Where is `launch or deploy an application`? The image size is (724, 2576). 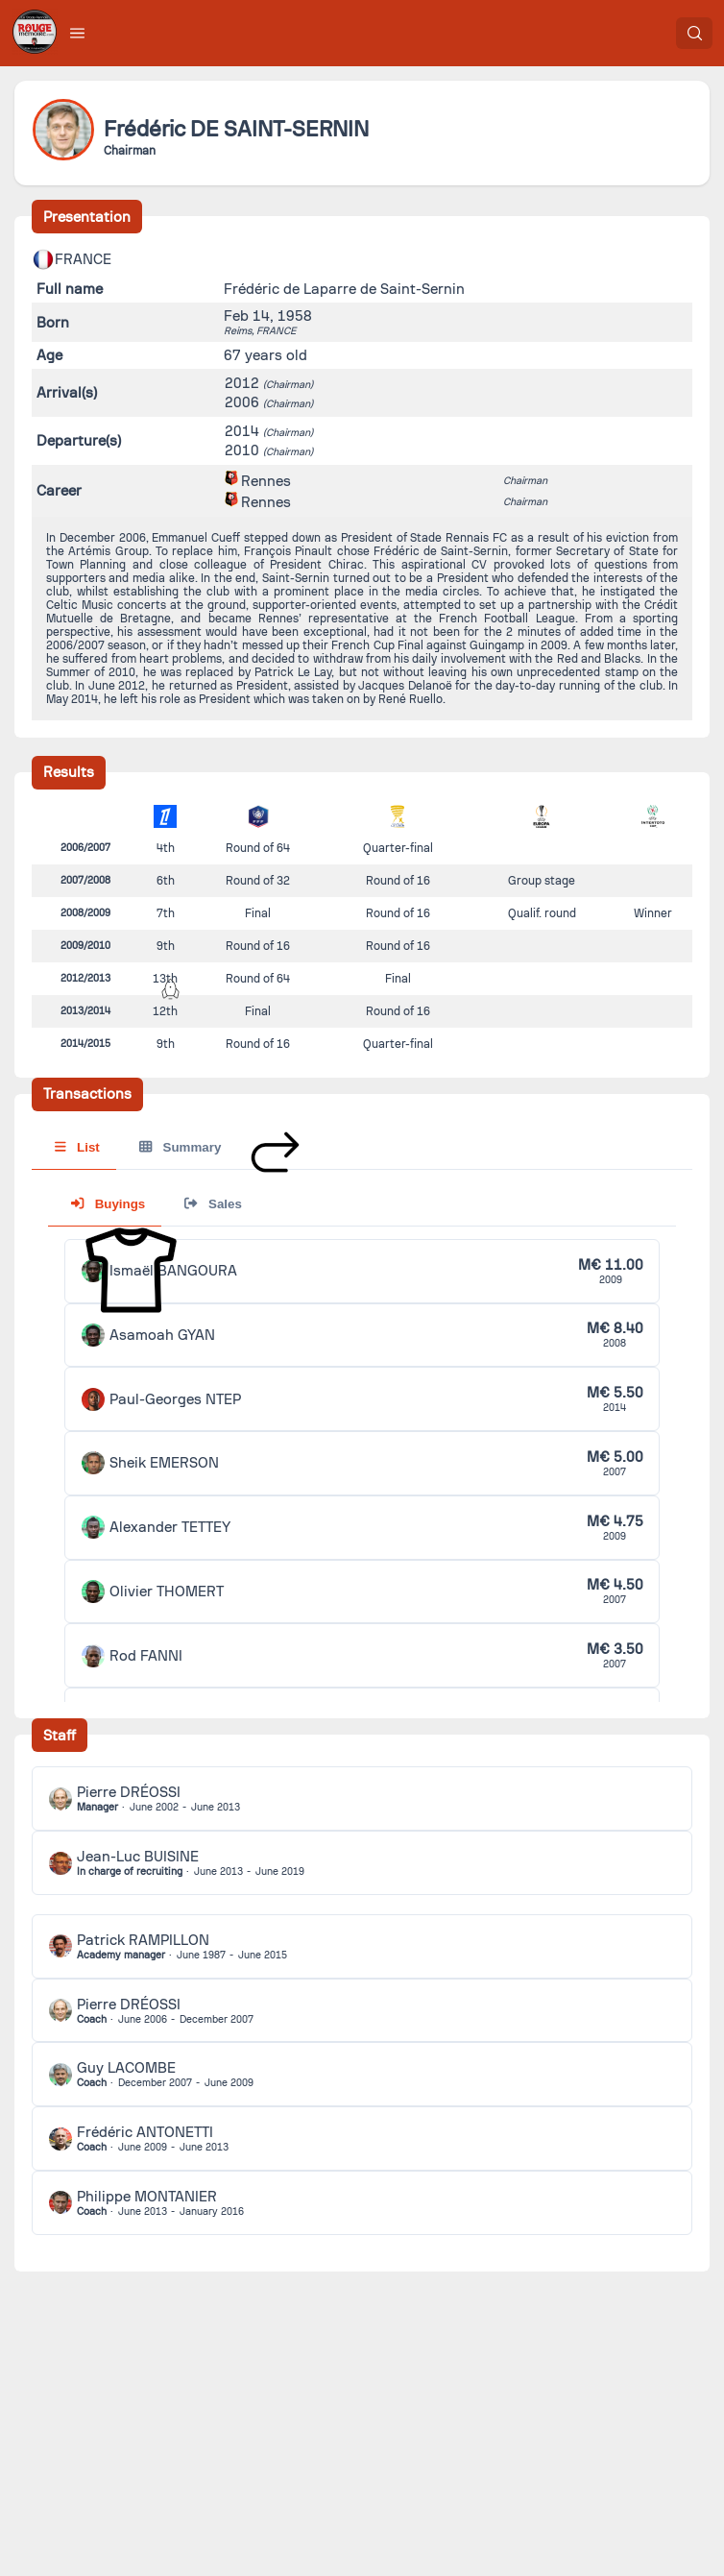 launch or deploy an application is located at coordinates (170, 989).